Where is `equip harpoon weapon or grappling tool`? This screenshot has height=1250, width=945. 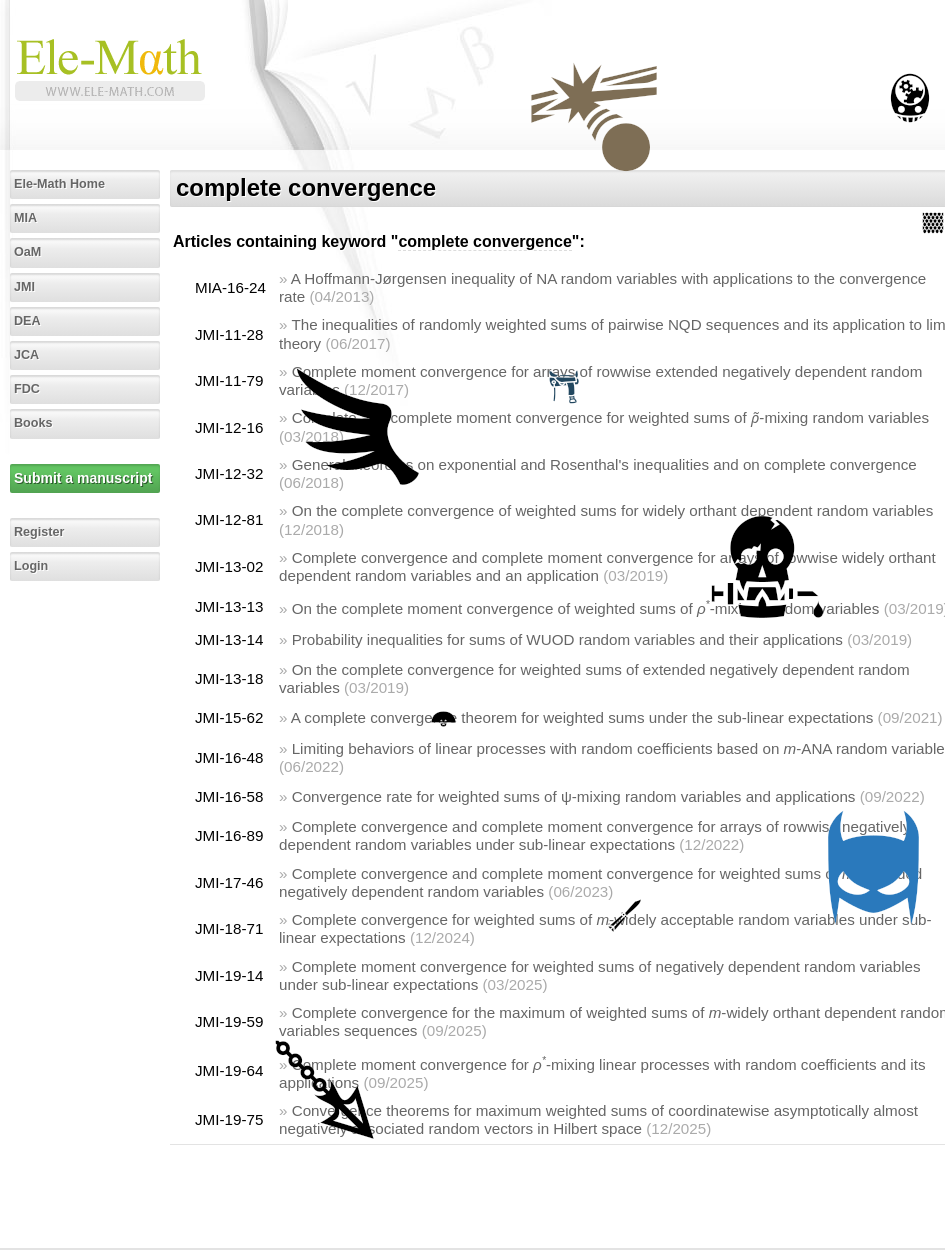
equip harpoon weapon or grappling tool is located at coordinates (324, 1089).